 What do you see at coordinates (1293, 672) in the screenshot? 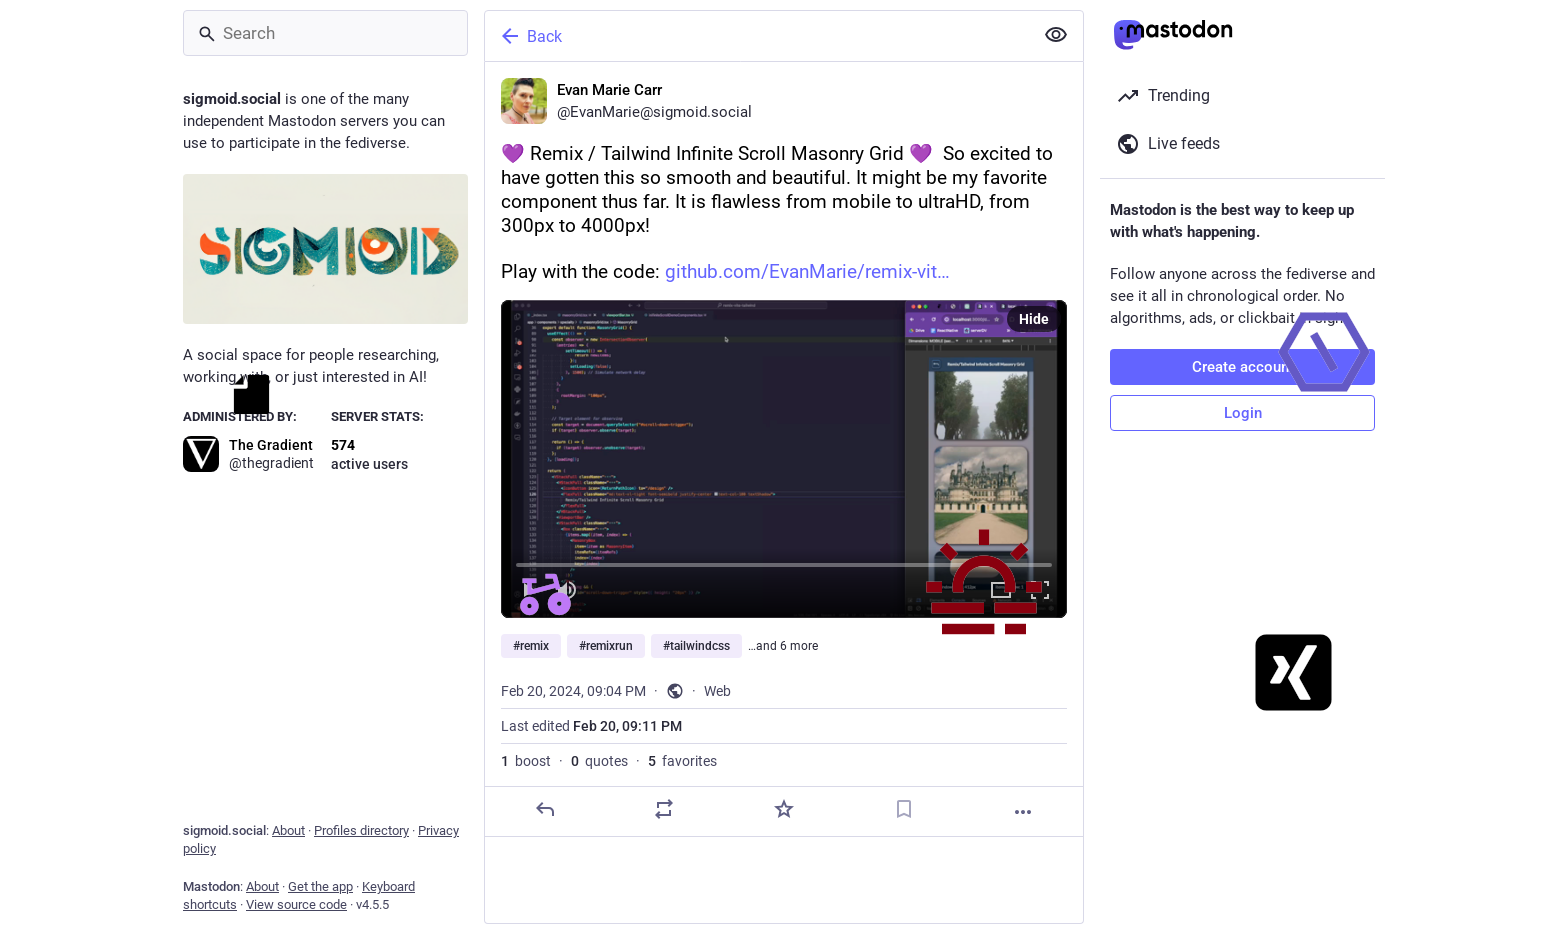
I see `open xing profile or app` at bounding box center [1293, 672].